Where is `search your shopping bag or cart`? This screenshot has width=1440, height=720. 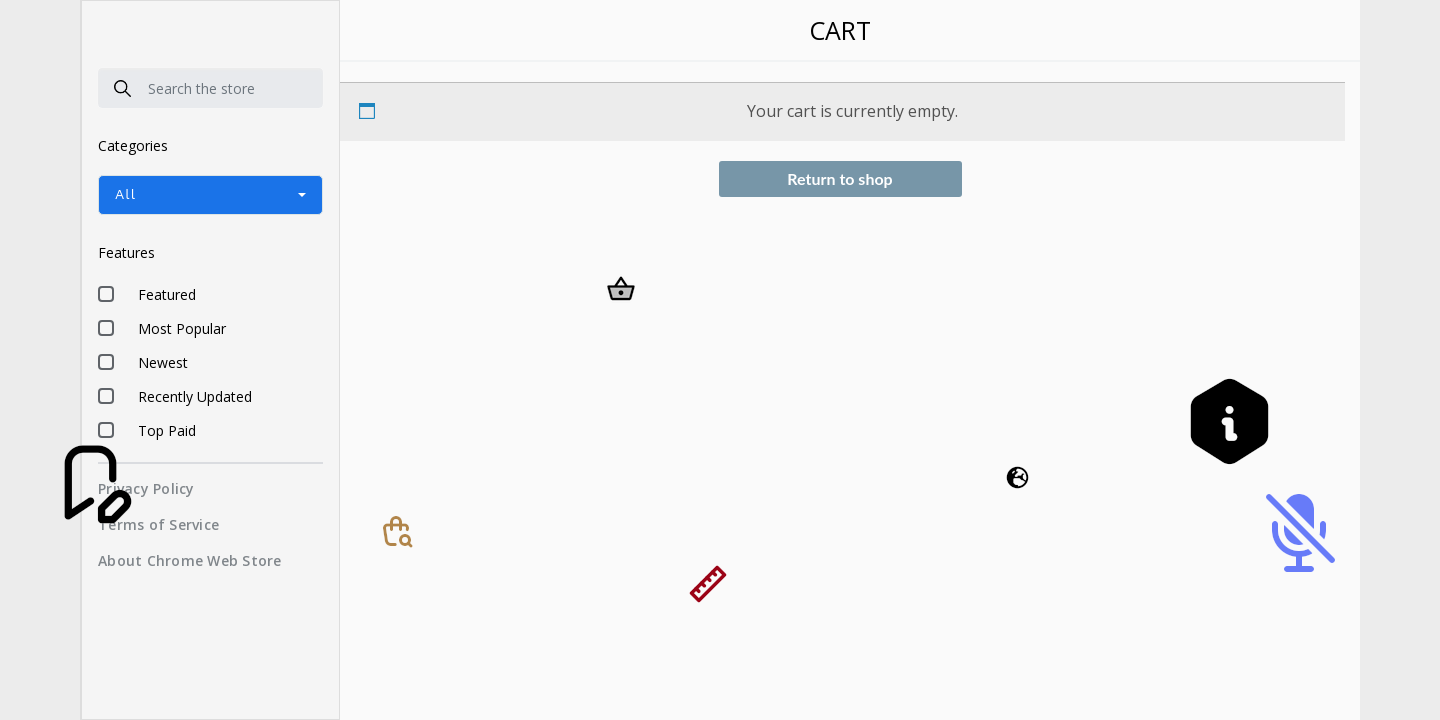 search your shopping bag or cart is located at coordinates (396, 531).